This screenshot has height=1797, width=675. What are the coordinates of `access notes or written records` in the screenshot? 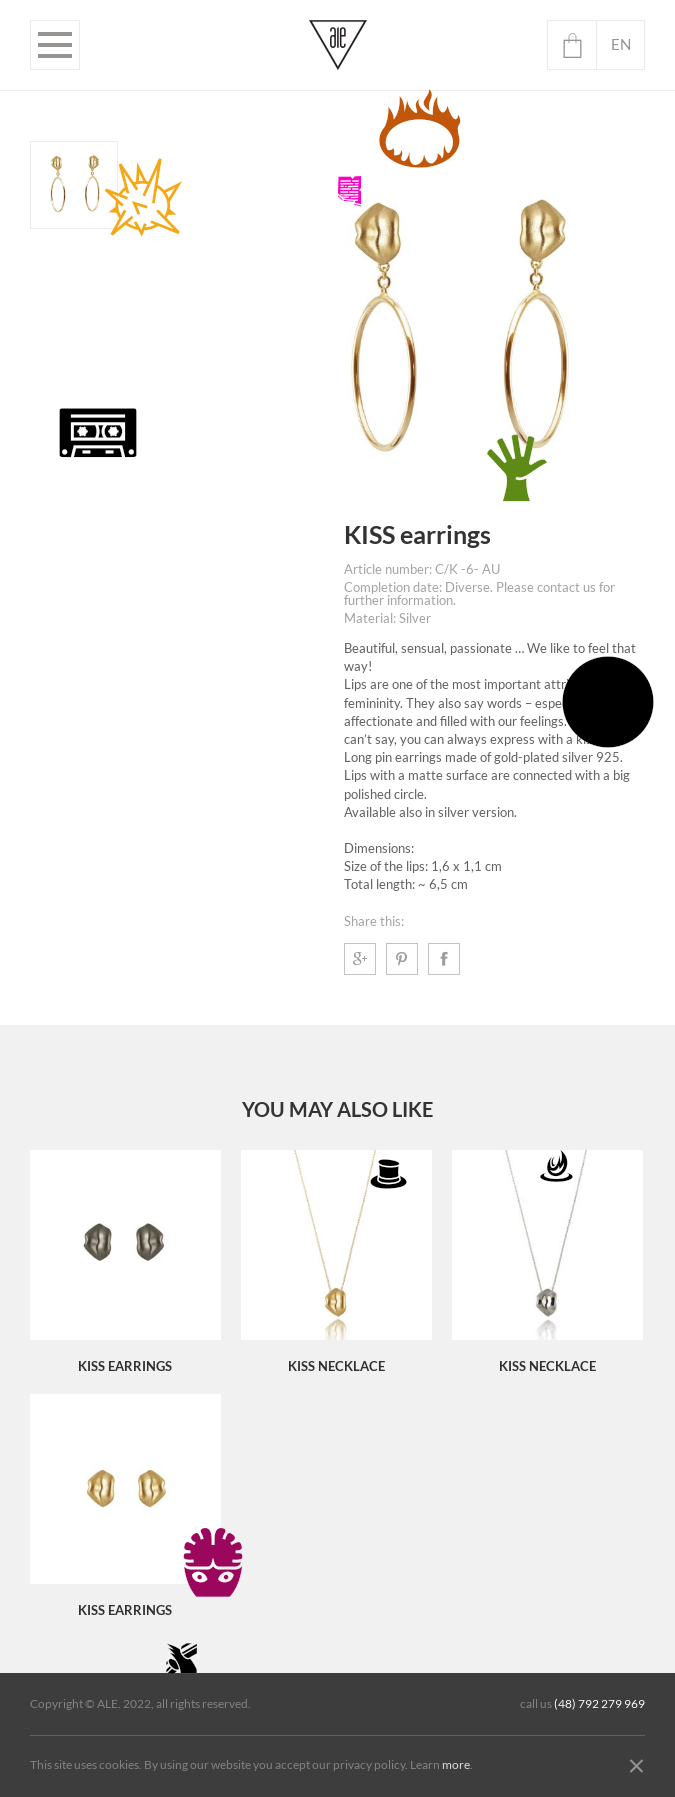 It's located at (349, 191).